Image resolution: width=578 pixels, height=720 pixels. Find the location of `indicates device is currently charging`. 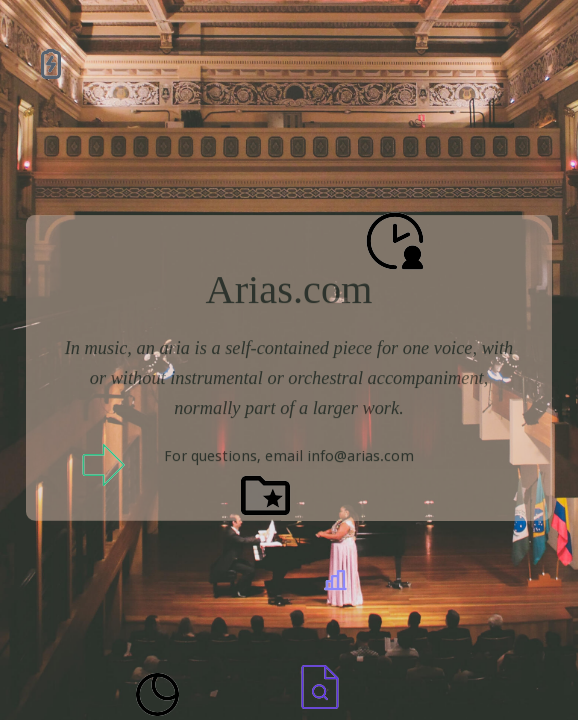

indicates device is currently charging is located at coordinates (51, 64).